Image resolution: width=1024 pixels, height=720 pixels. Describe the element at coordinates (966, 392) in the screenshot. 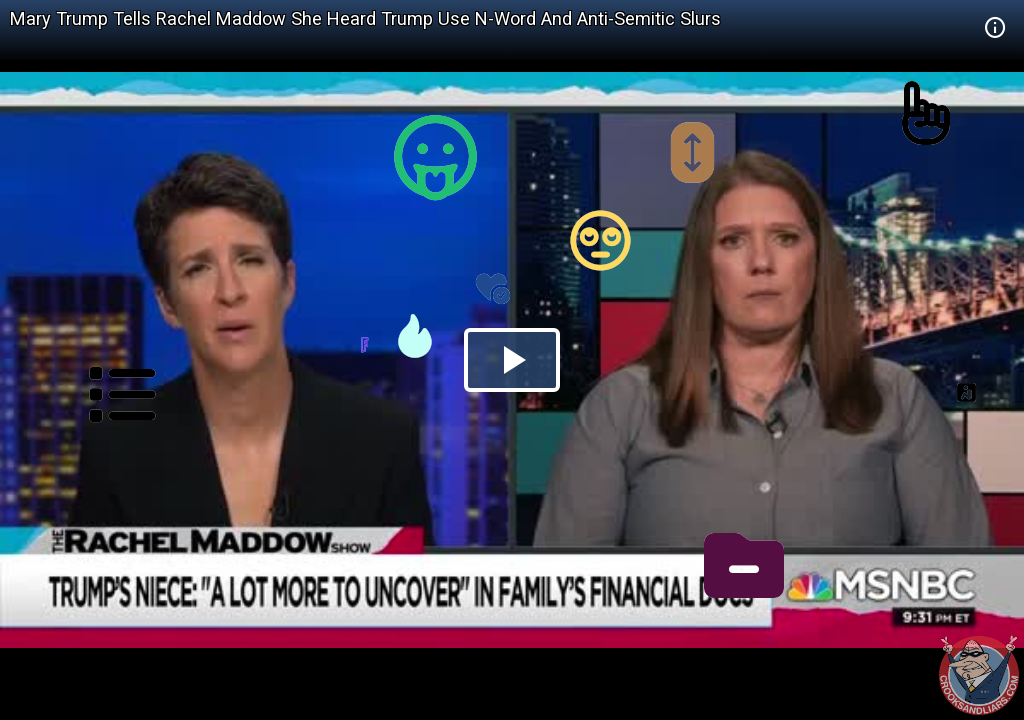

I see `indicates a confined space or restricted area` at that location.